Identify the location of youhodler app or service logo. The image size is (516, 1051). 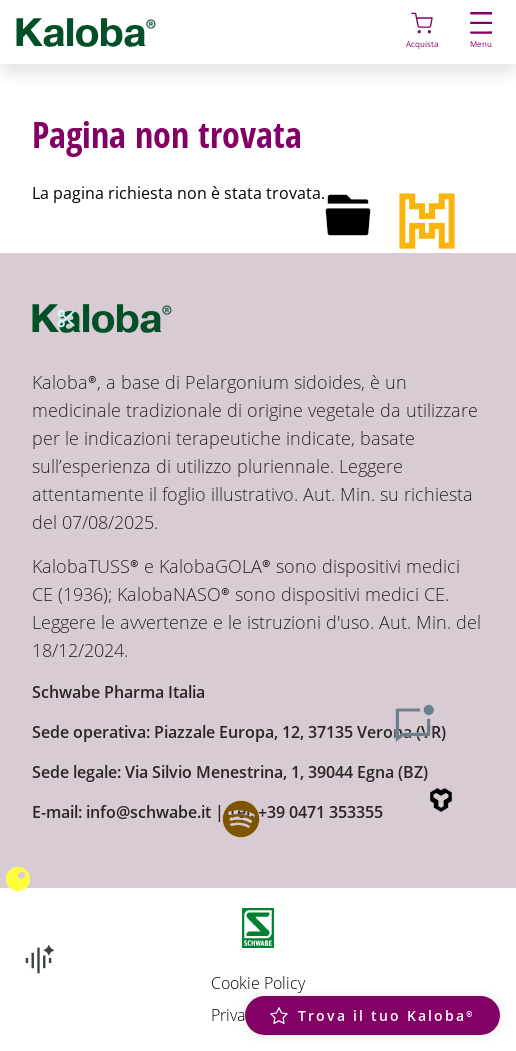
(441, 800).